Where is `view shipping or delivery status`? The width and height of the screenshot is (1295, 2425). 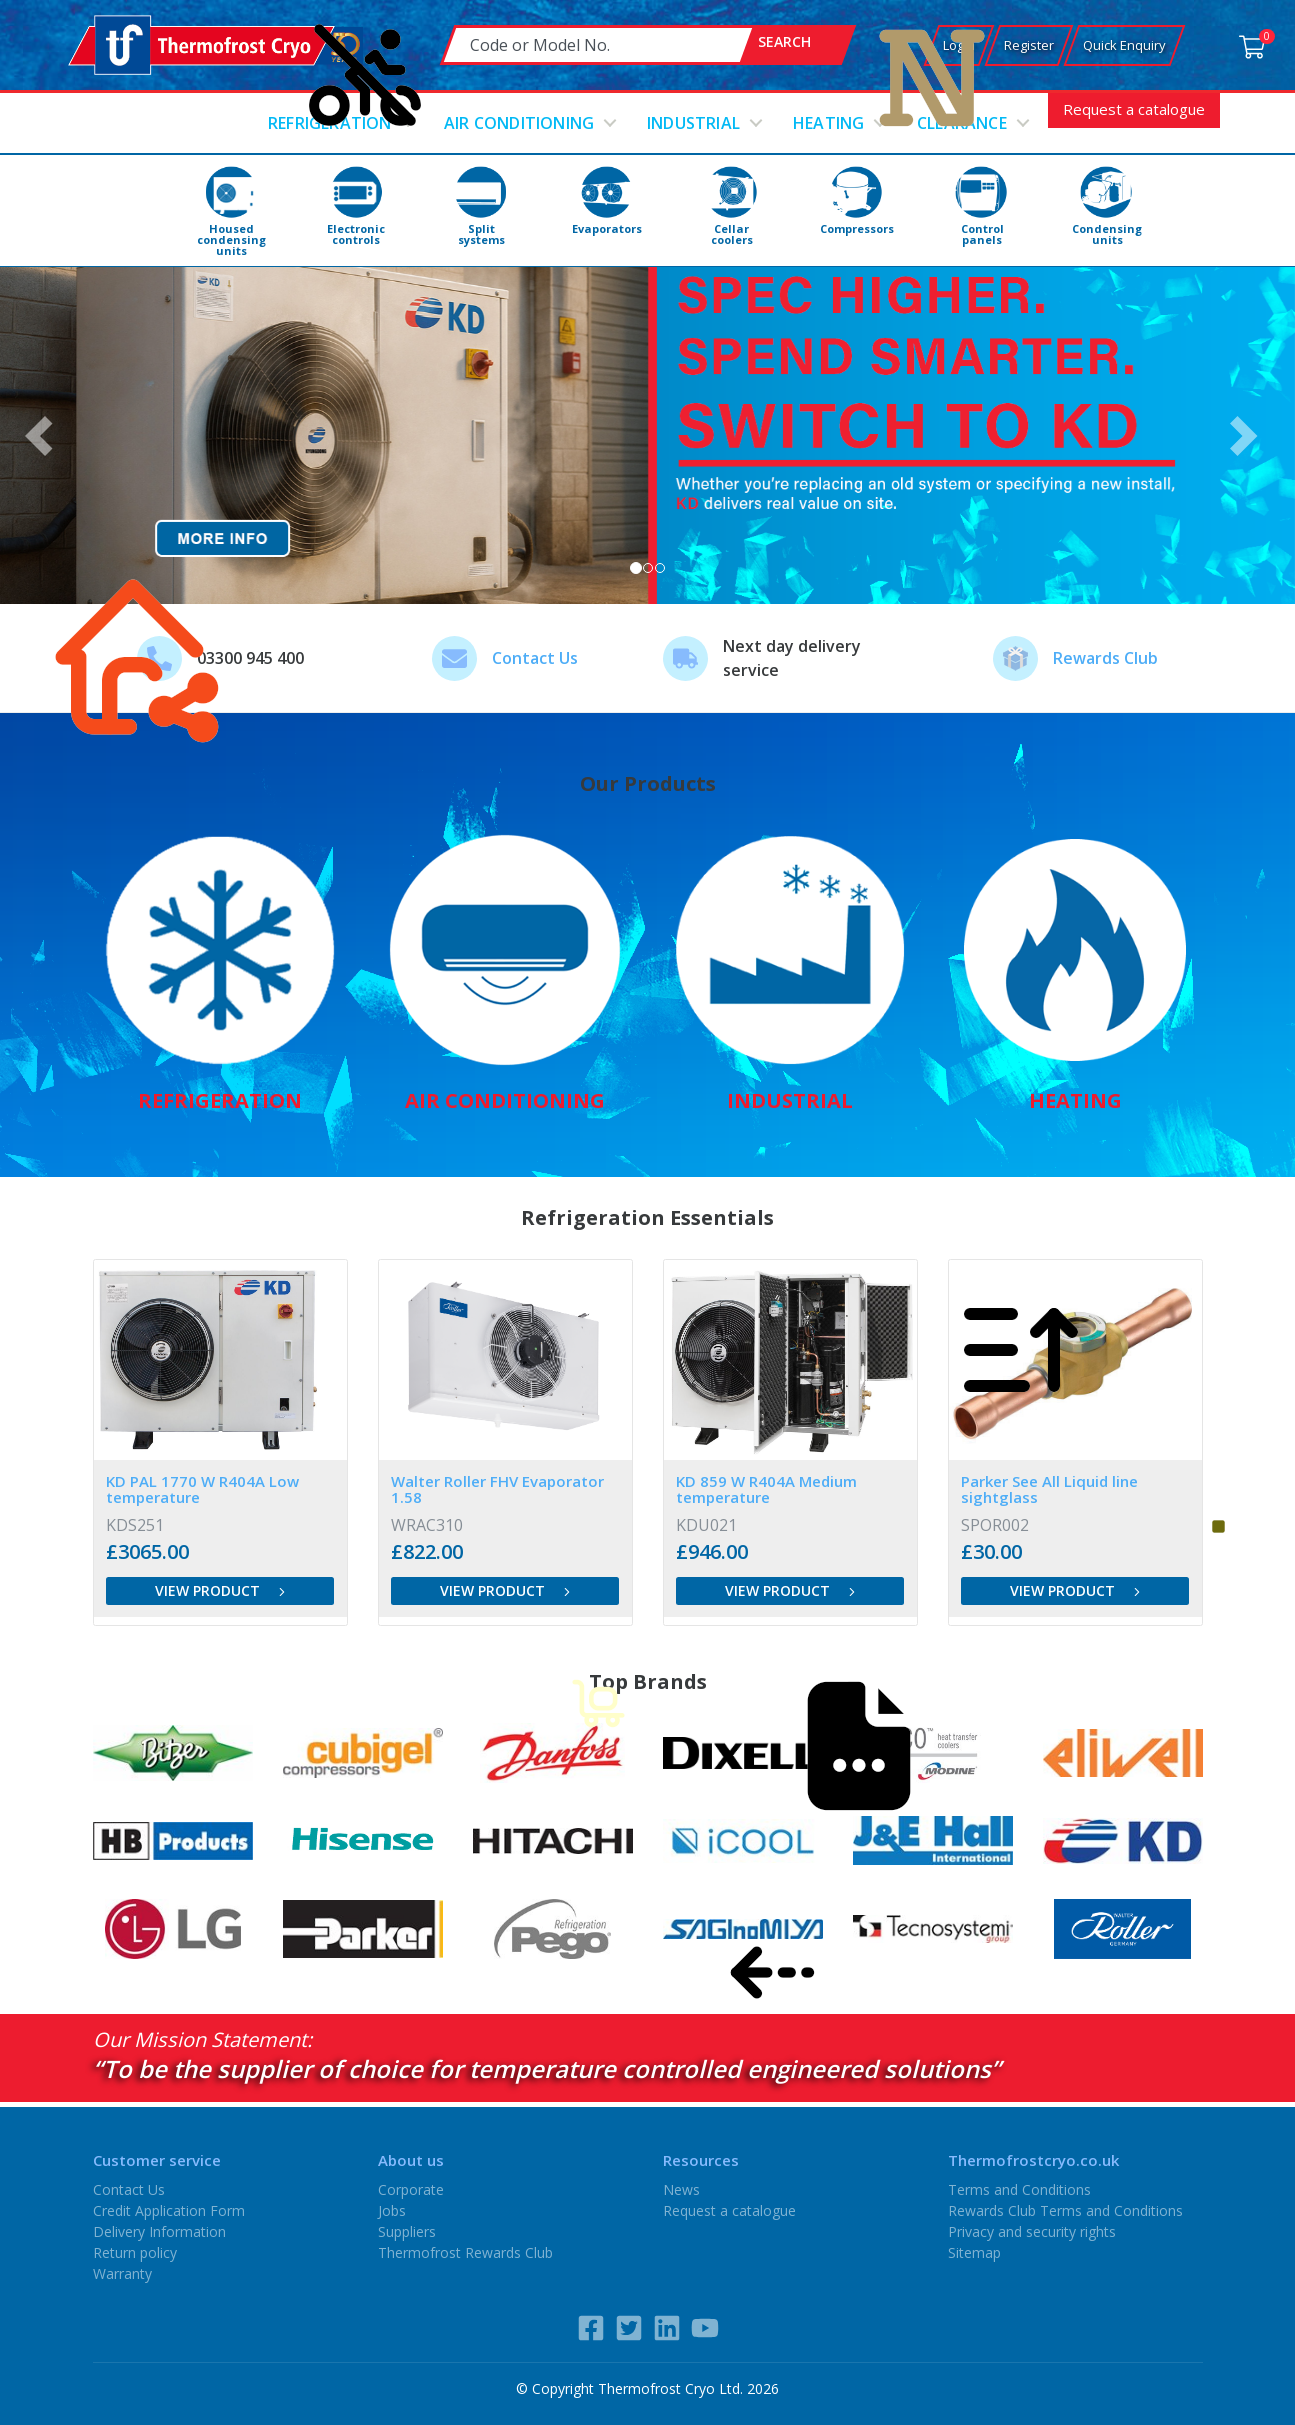
view shipping or delivery status is located at coordinates (598, 1703).